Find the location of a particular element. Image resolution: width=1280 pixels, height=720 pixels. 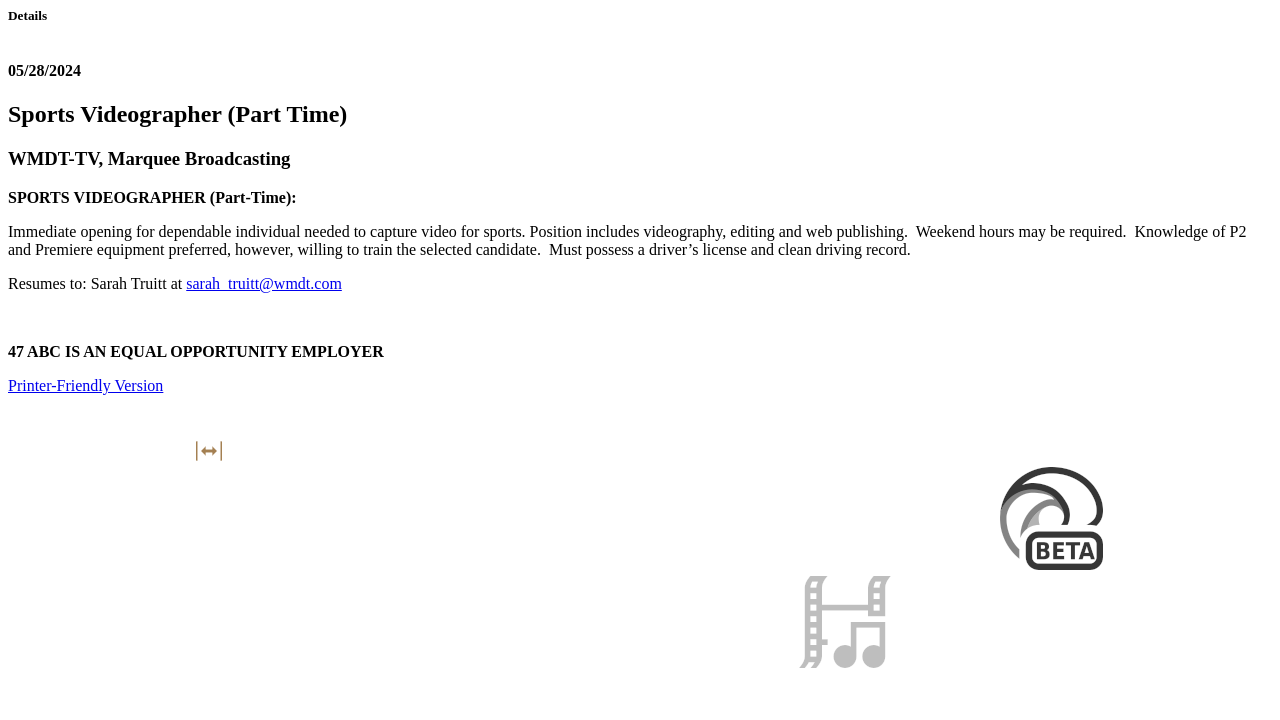

open microsoft edge beta browser is located at coordinates (1051, 518).